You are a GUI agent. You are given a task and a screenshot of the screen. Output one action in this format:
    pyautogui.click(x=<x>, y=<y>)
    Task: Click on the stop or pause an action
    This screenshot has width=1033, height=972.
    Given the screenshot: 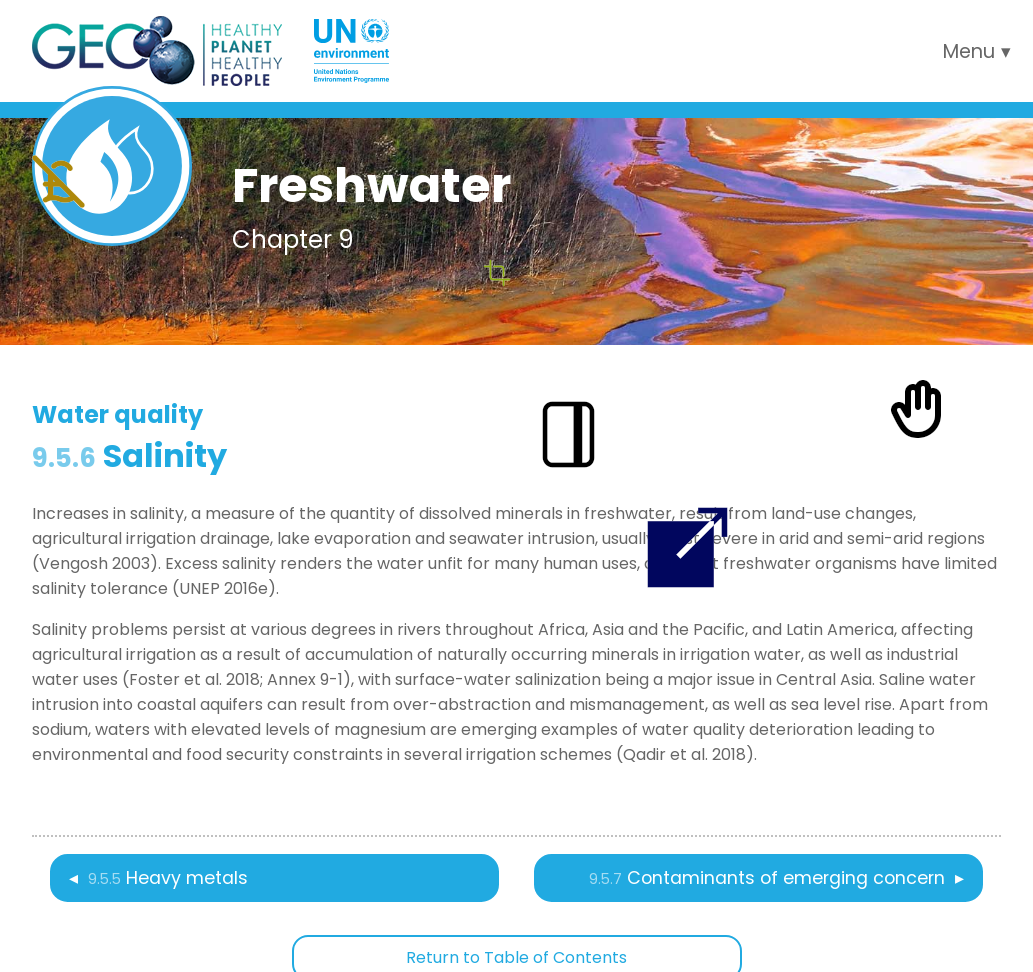 What is the action you would take?
    pyautogui.click(x=918, y=409)
    